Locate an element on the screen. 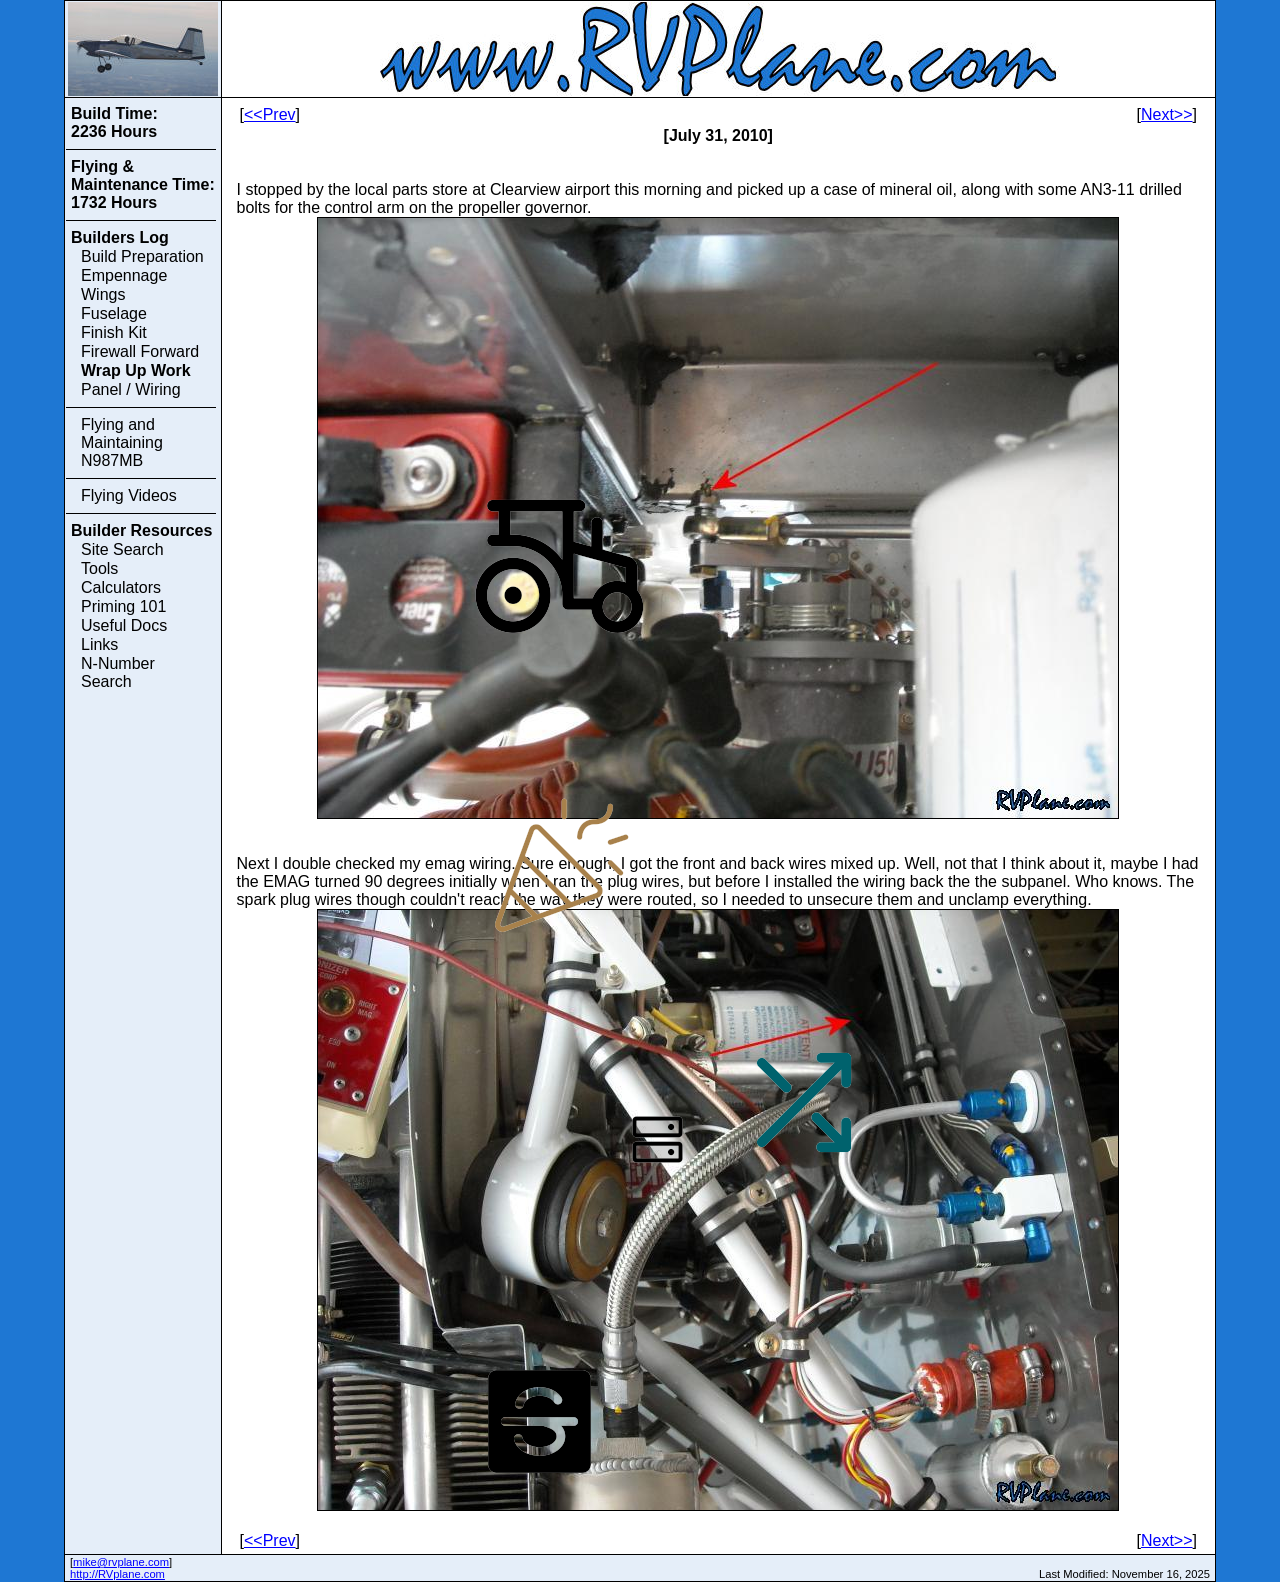 The height and width of the screenshot is (1582, 1280). apply strikethrough formatting to selected text is located at coordinates (539, 1421).